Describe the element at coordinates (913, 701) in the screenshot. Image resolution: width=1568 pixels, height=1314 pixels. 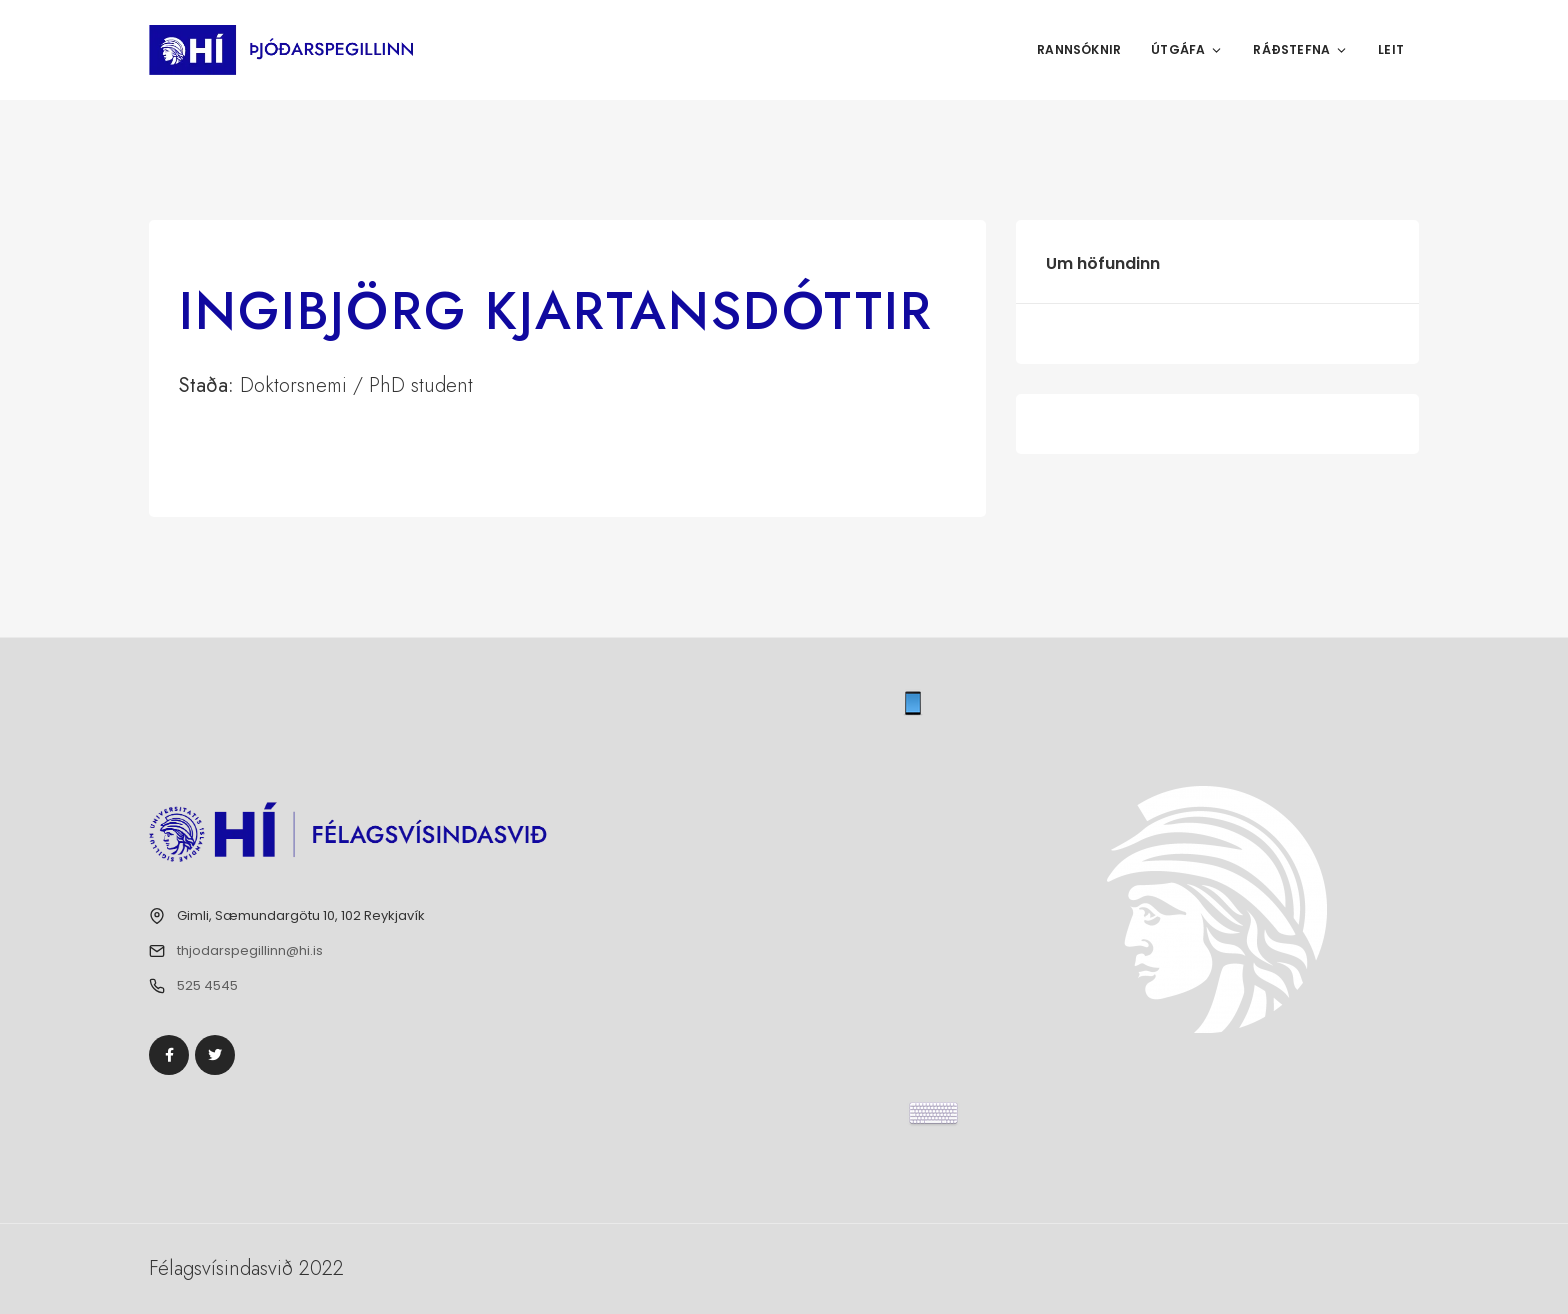
I see `iPad mini device with cellular connectivity` at that location.